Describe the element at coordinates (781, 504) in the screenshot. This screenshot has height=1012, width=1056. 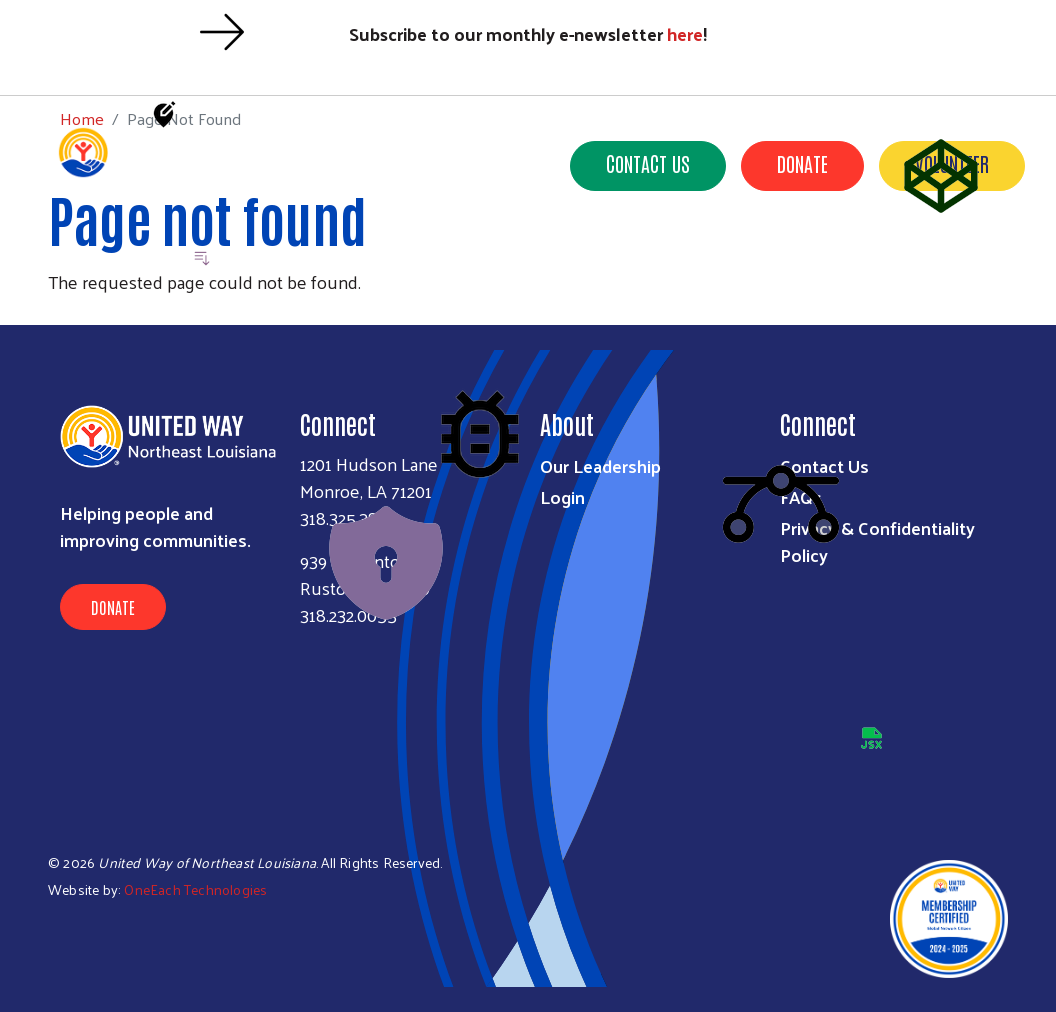
I see `edit vector path curves` at that location.